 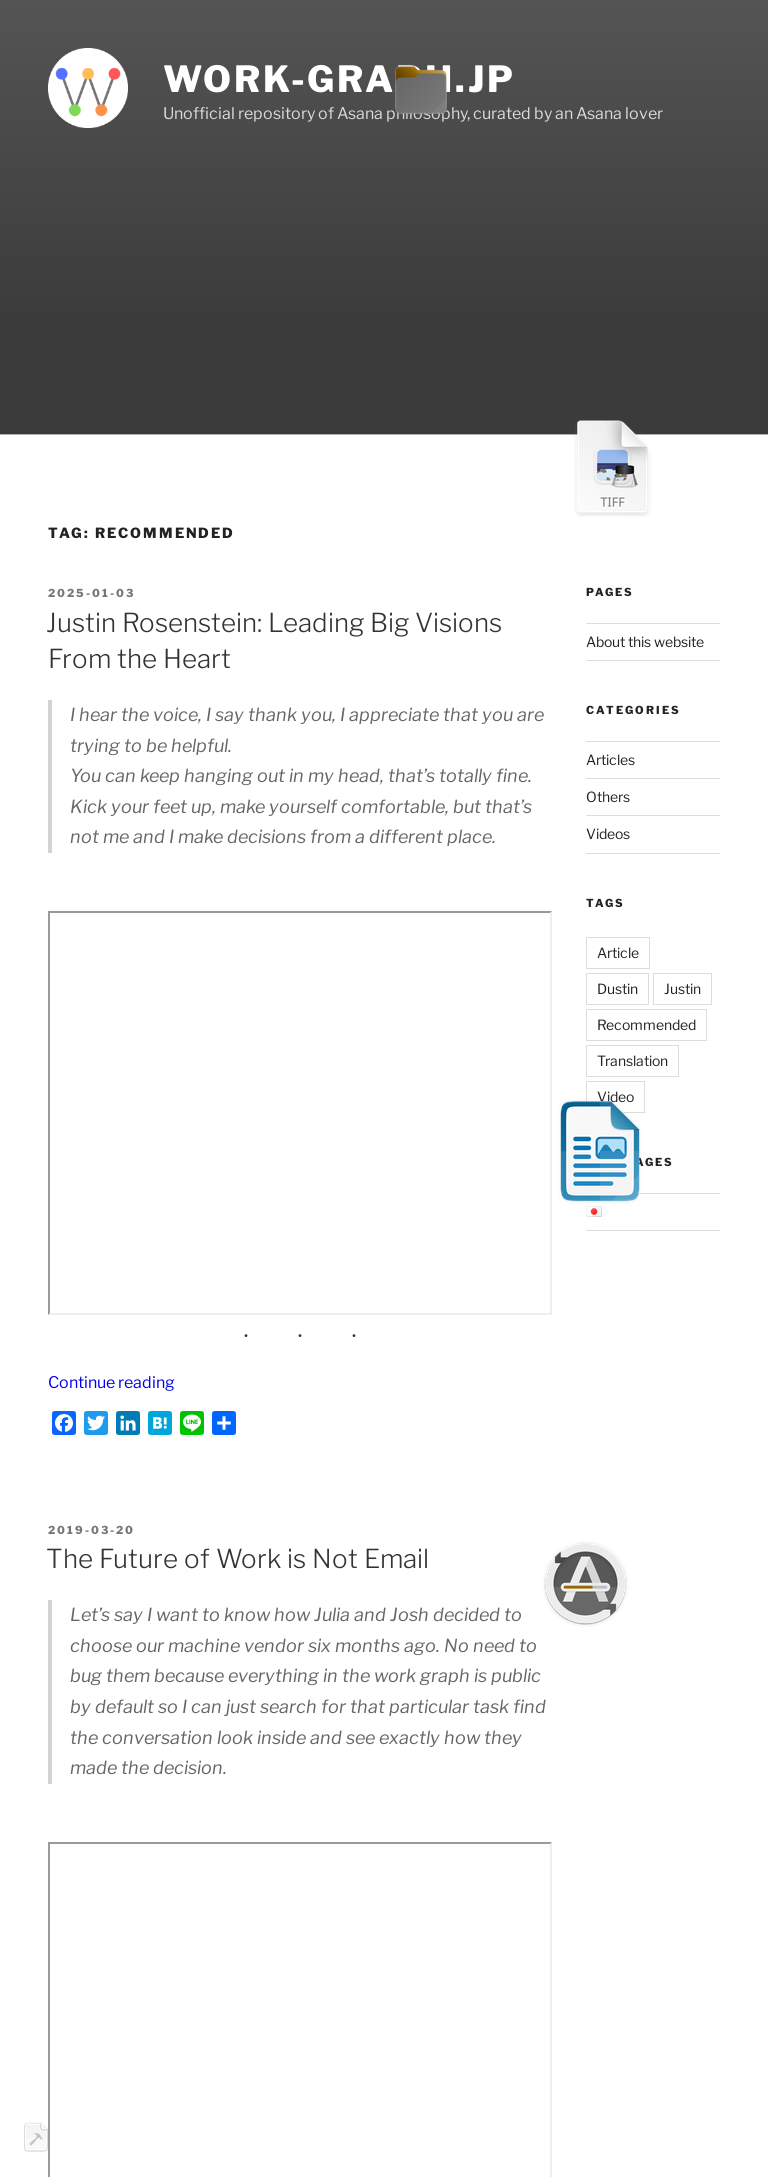 What do you see at coordinates (585, 1583) in the screenshot?
I see `open the software updater application` at bounding box center [585, 1583].